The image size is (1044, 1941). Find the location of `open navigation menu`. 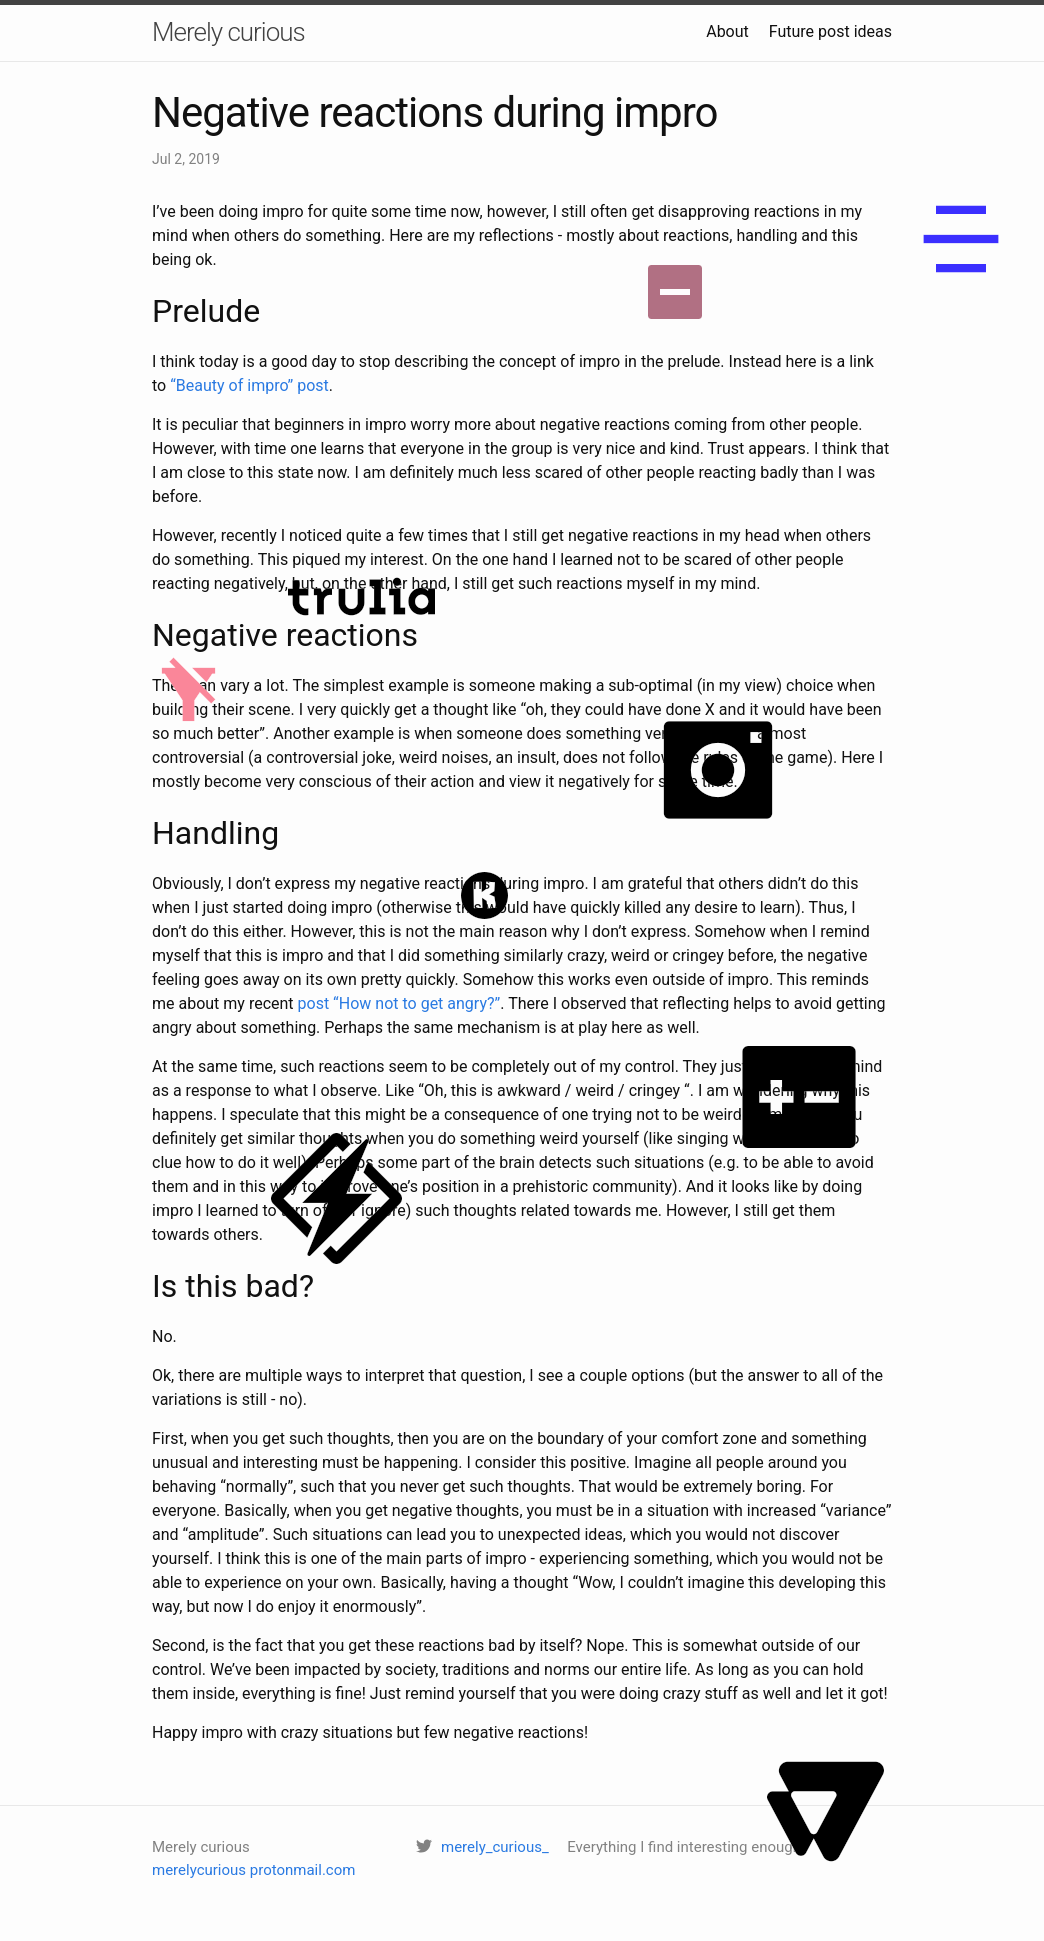

open navigation menu is located at coordinates (961, 239).